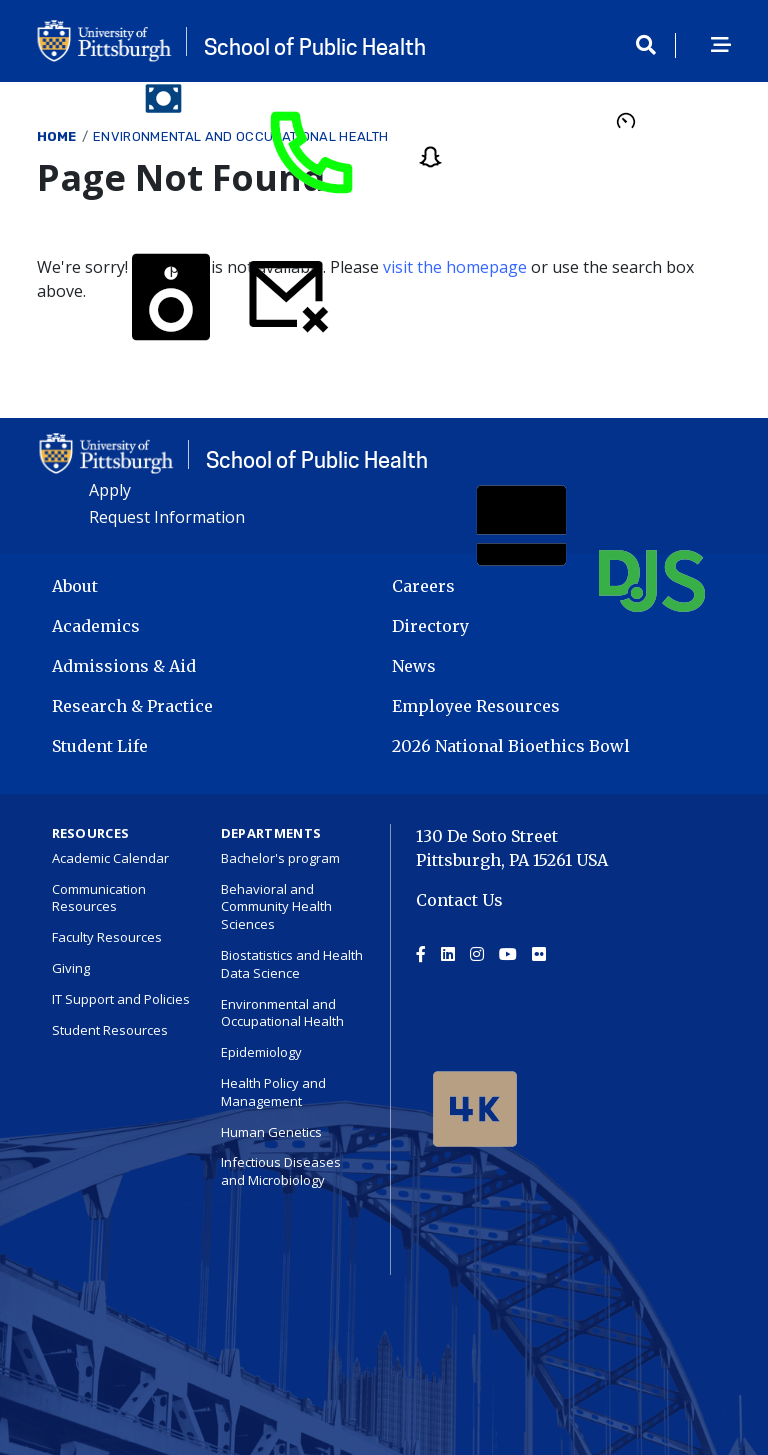 The image size is (768, 1455). Describe the element at coordinates (652, 581) in the screenshot. I see `discord.js library or project branding` at that location.